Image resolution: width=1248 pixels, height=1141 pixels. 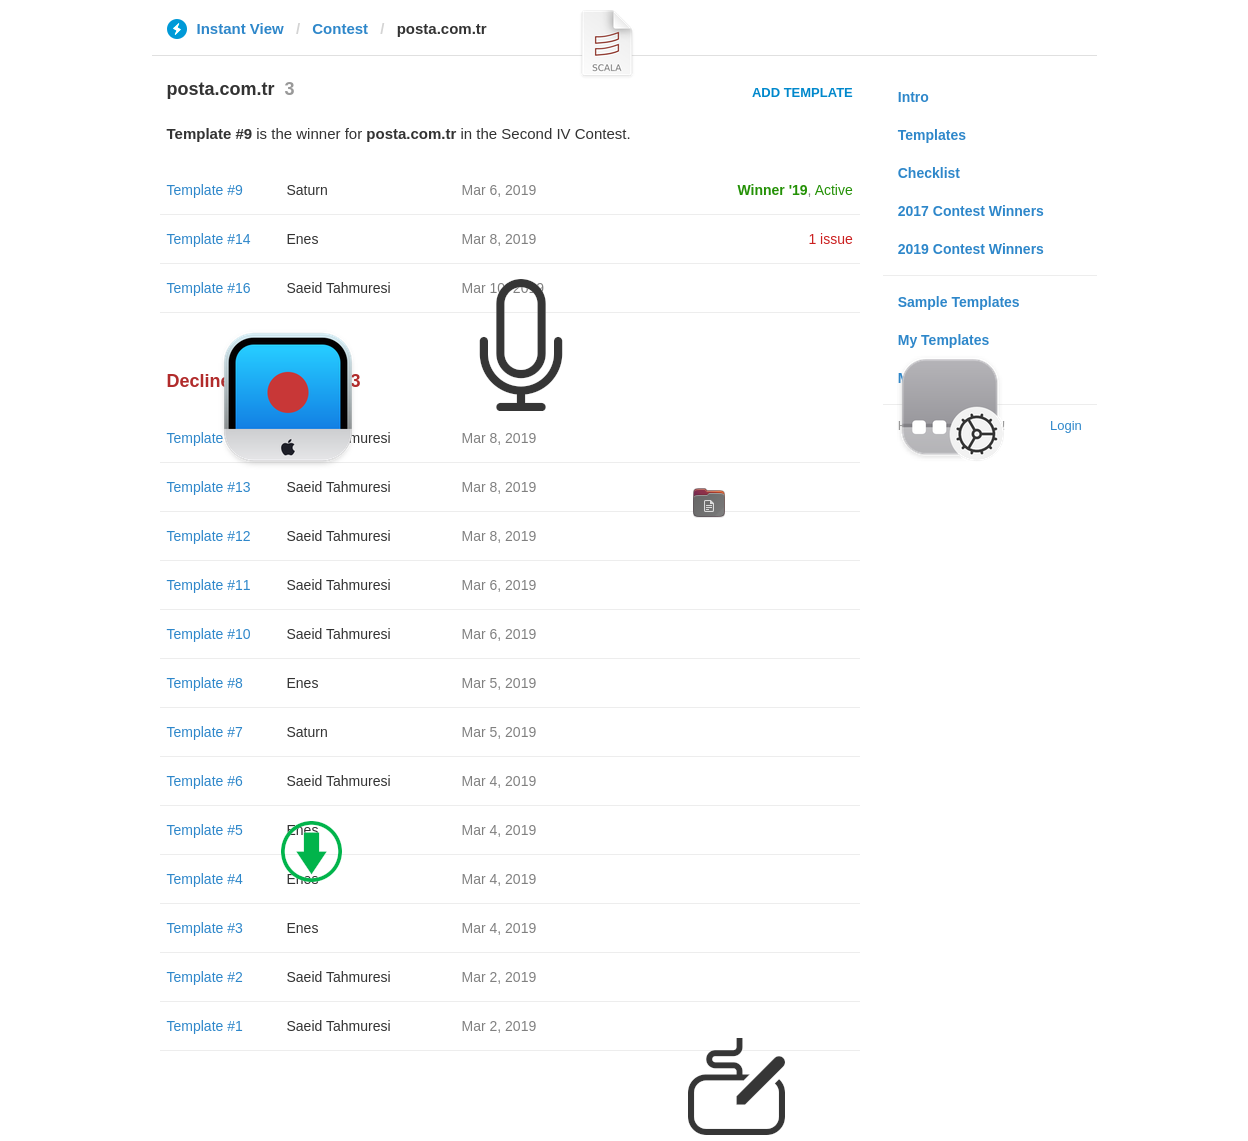 What do you see at coordinates (950, 408) in the screenshot?
I see `configure xfce panel layout and profiles` at bounding box center [950, 408].